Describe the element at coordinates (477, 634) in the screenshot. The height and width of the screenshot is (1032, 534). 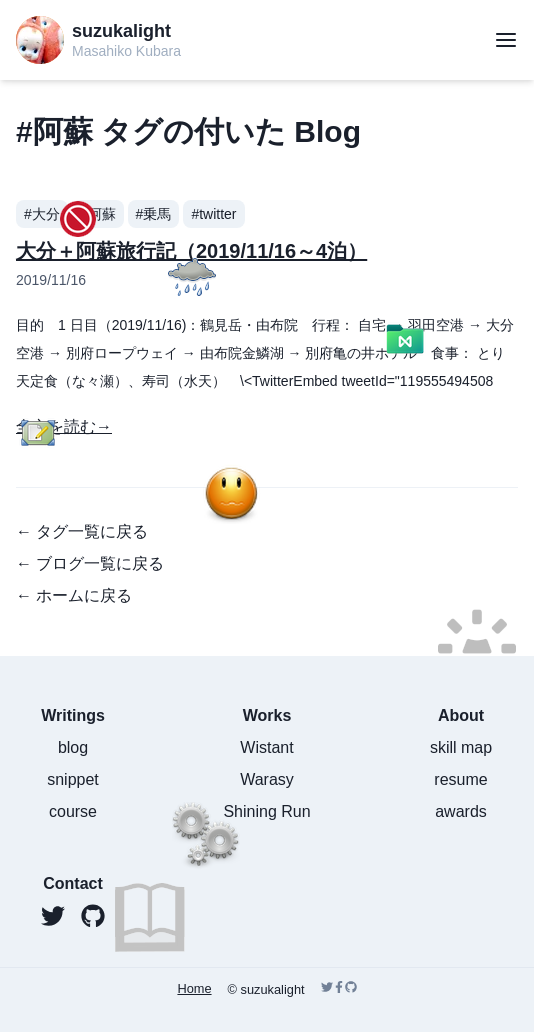
I see `adjust keyboard backlight brightness` at that location.